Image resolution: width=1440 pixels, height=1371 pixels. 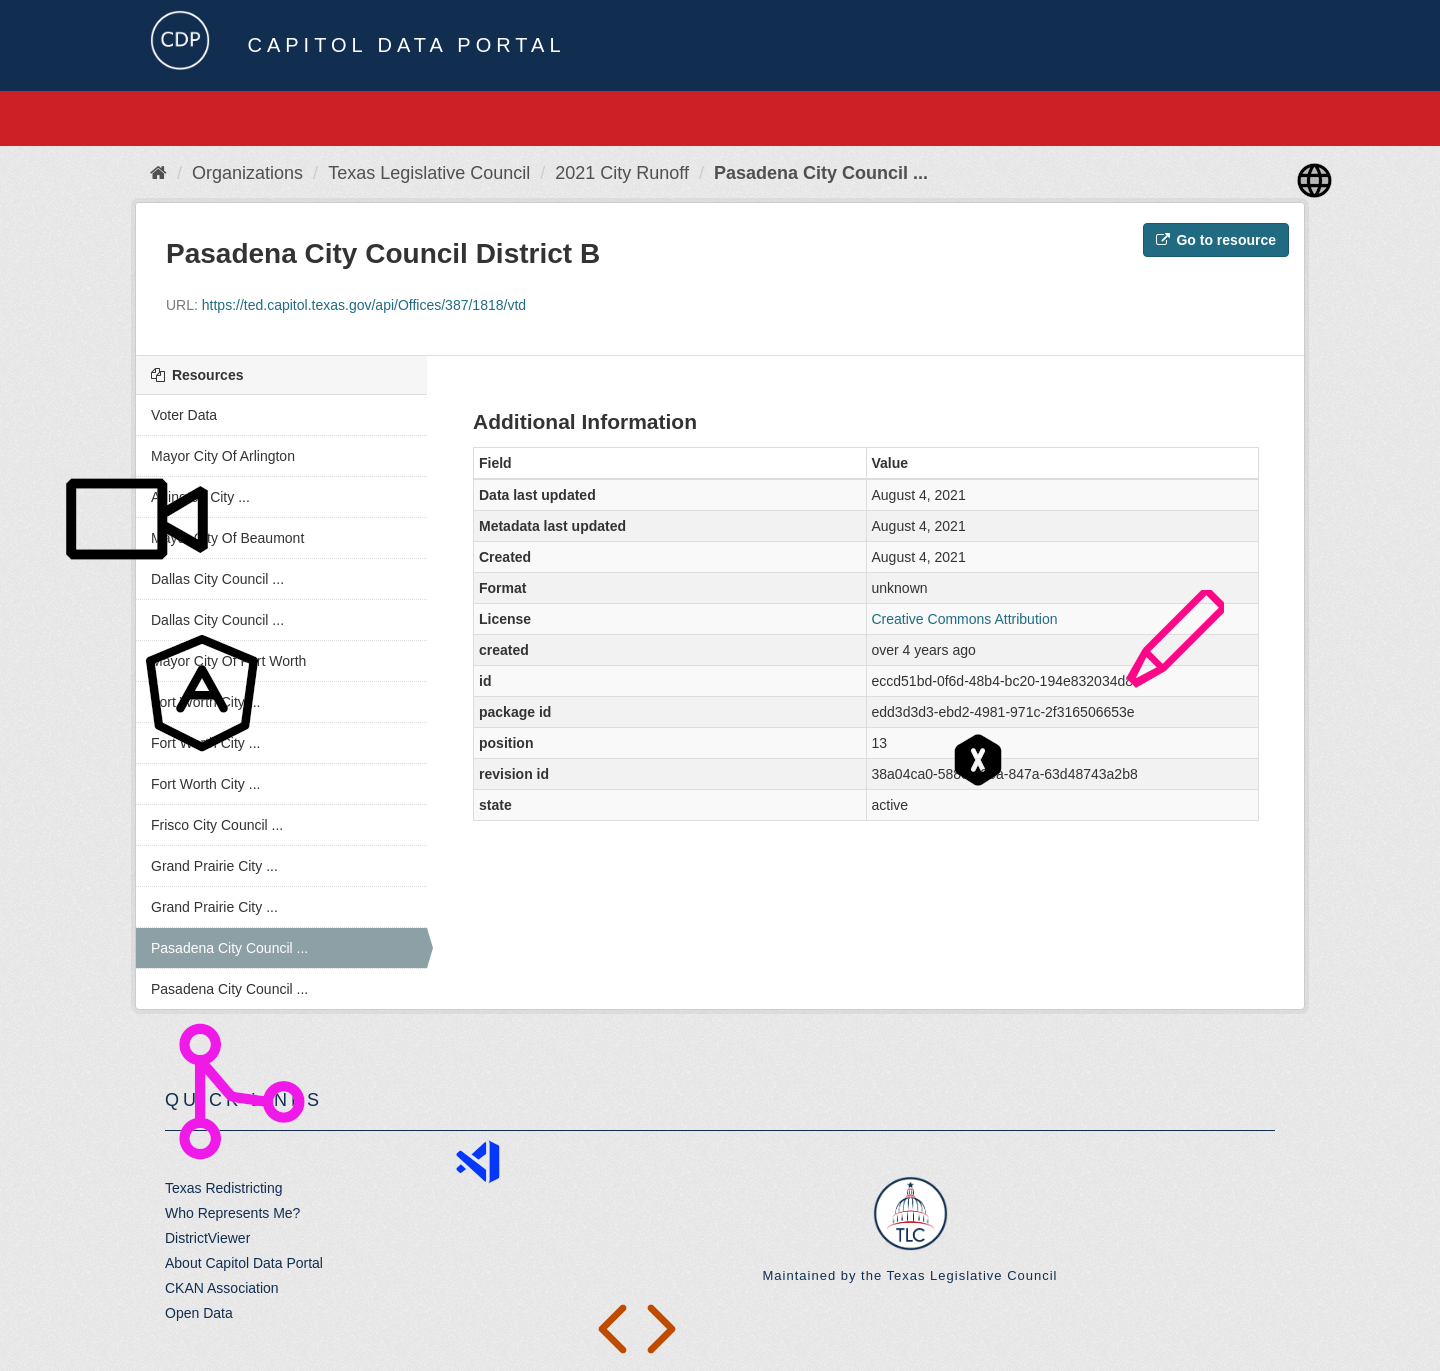 What do you see at coordinates (637, 1329) in the screenshot?
I see `view or edit source code` at bounding box center [637, 1329].